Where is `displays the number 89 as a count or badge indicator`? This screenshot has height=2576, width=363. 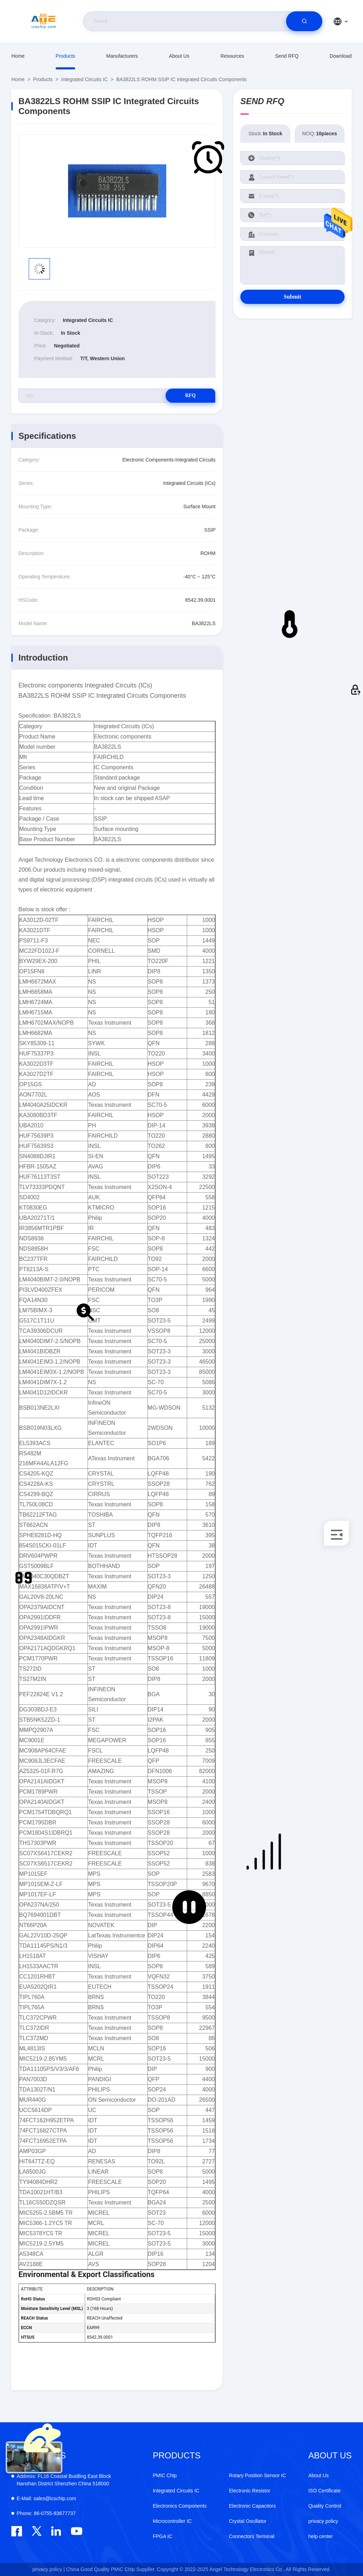
displays the number 89 as a count or badge indicator is located at coordinates (23, 1578).